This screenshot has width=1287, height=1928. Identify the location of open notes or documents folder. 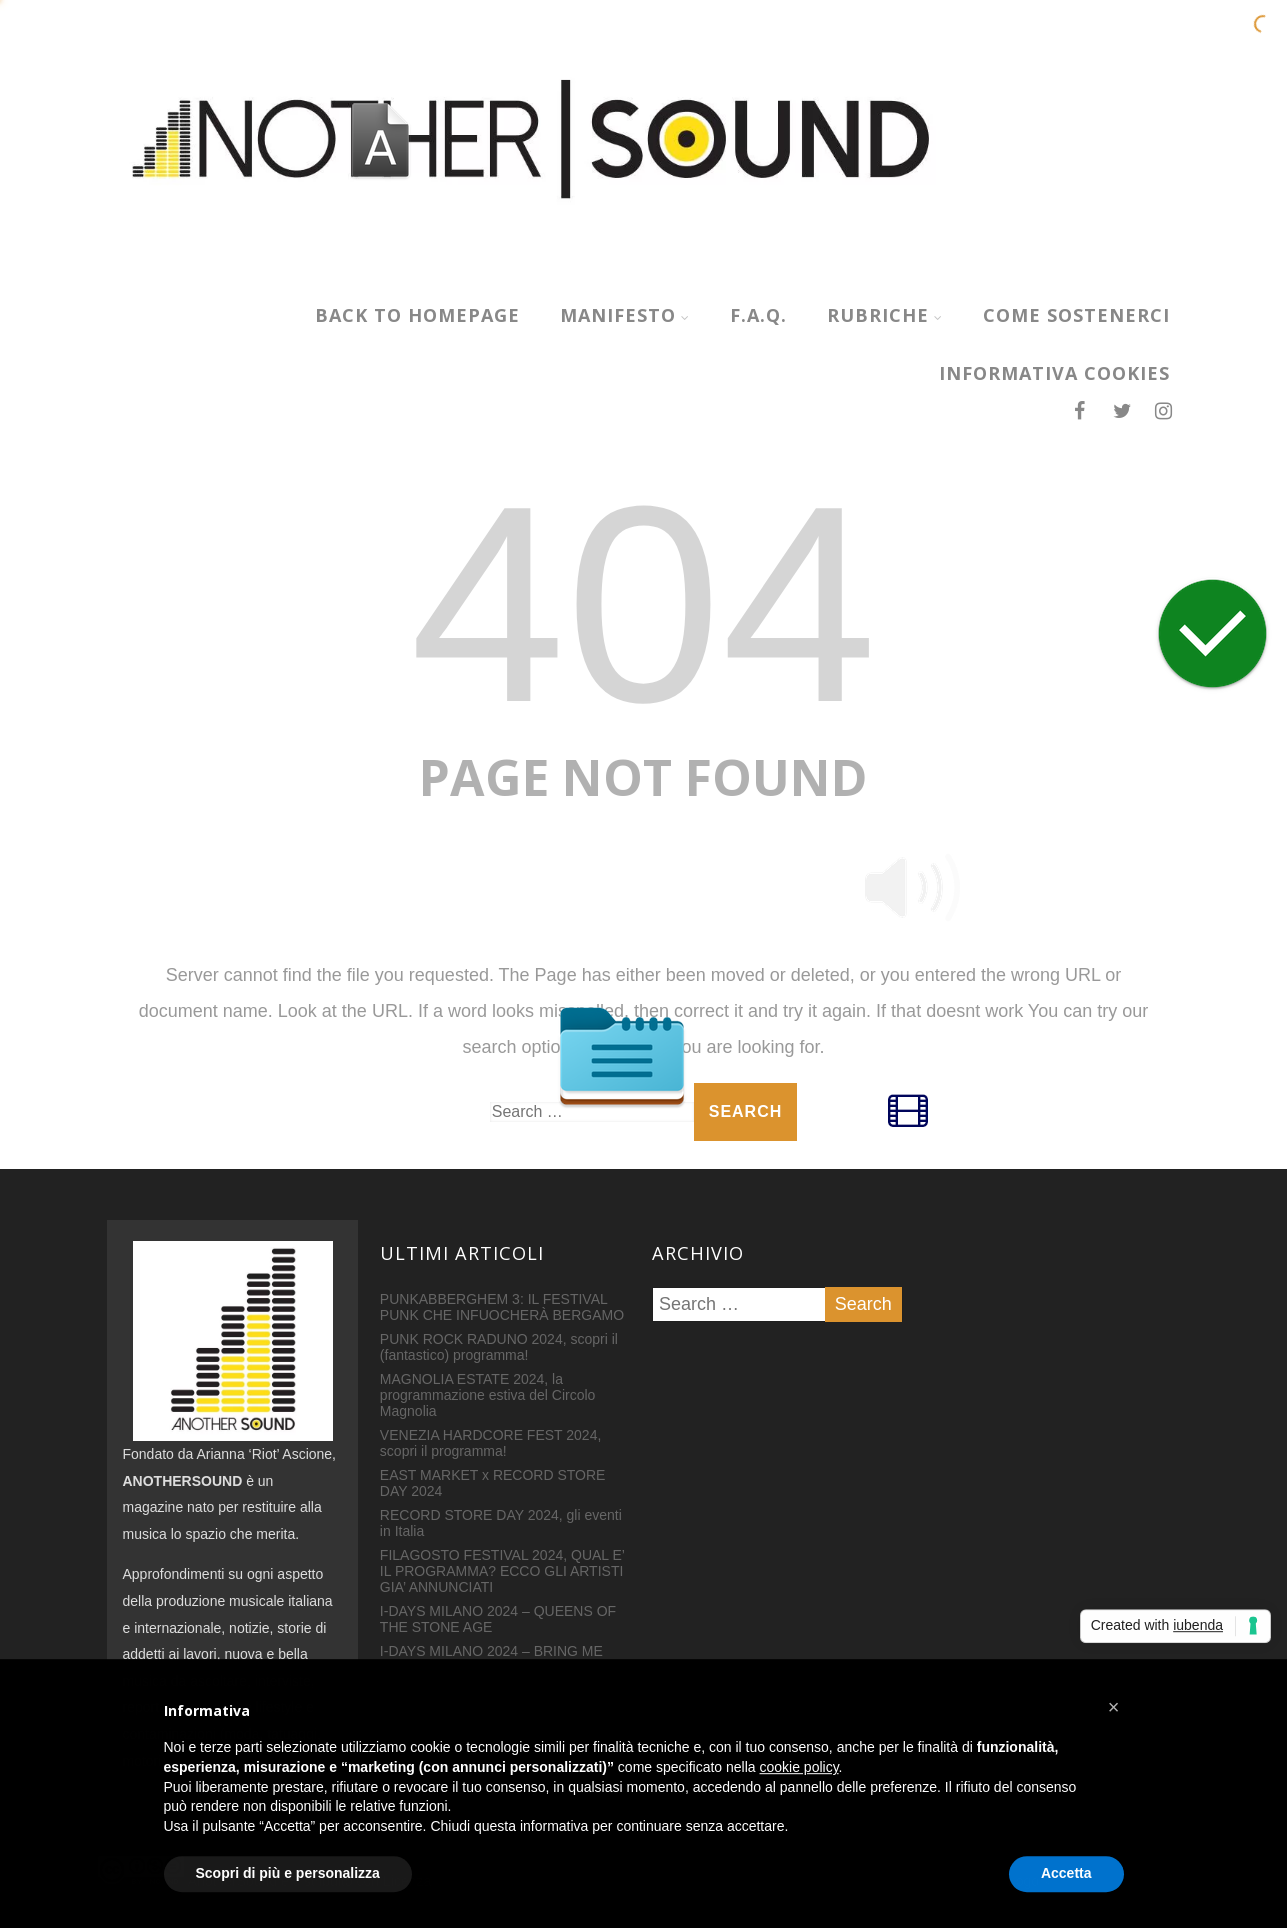
(621, 1059).